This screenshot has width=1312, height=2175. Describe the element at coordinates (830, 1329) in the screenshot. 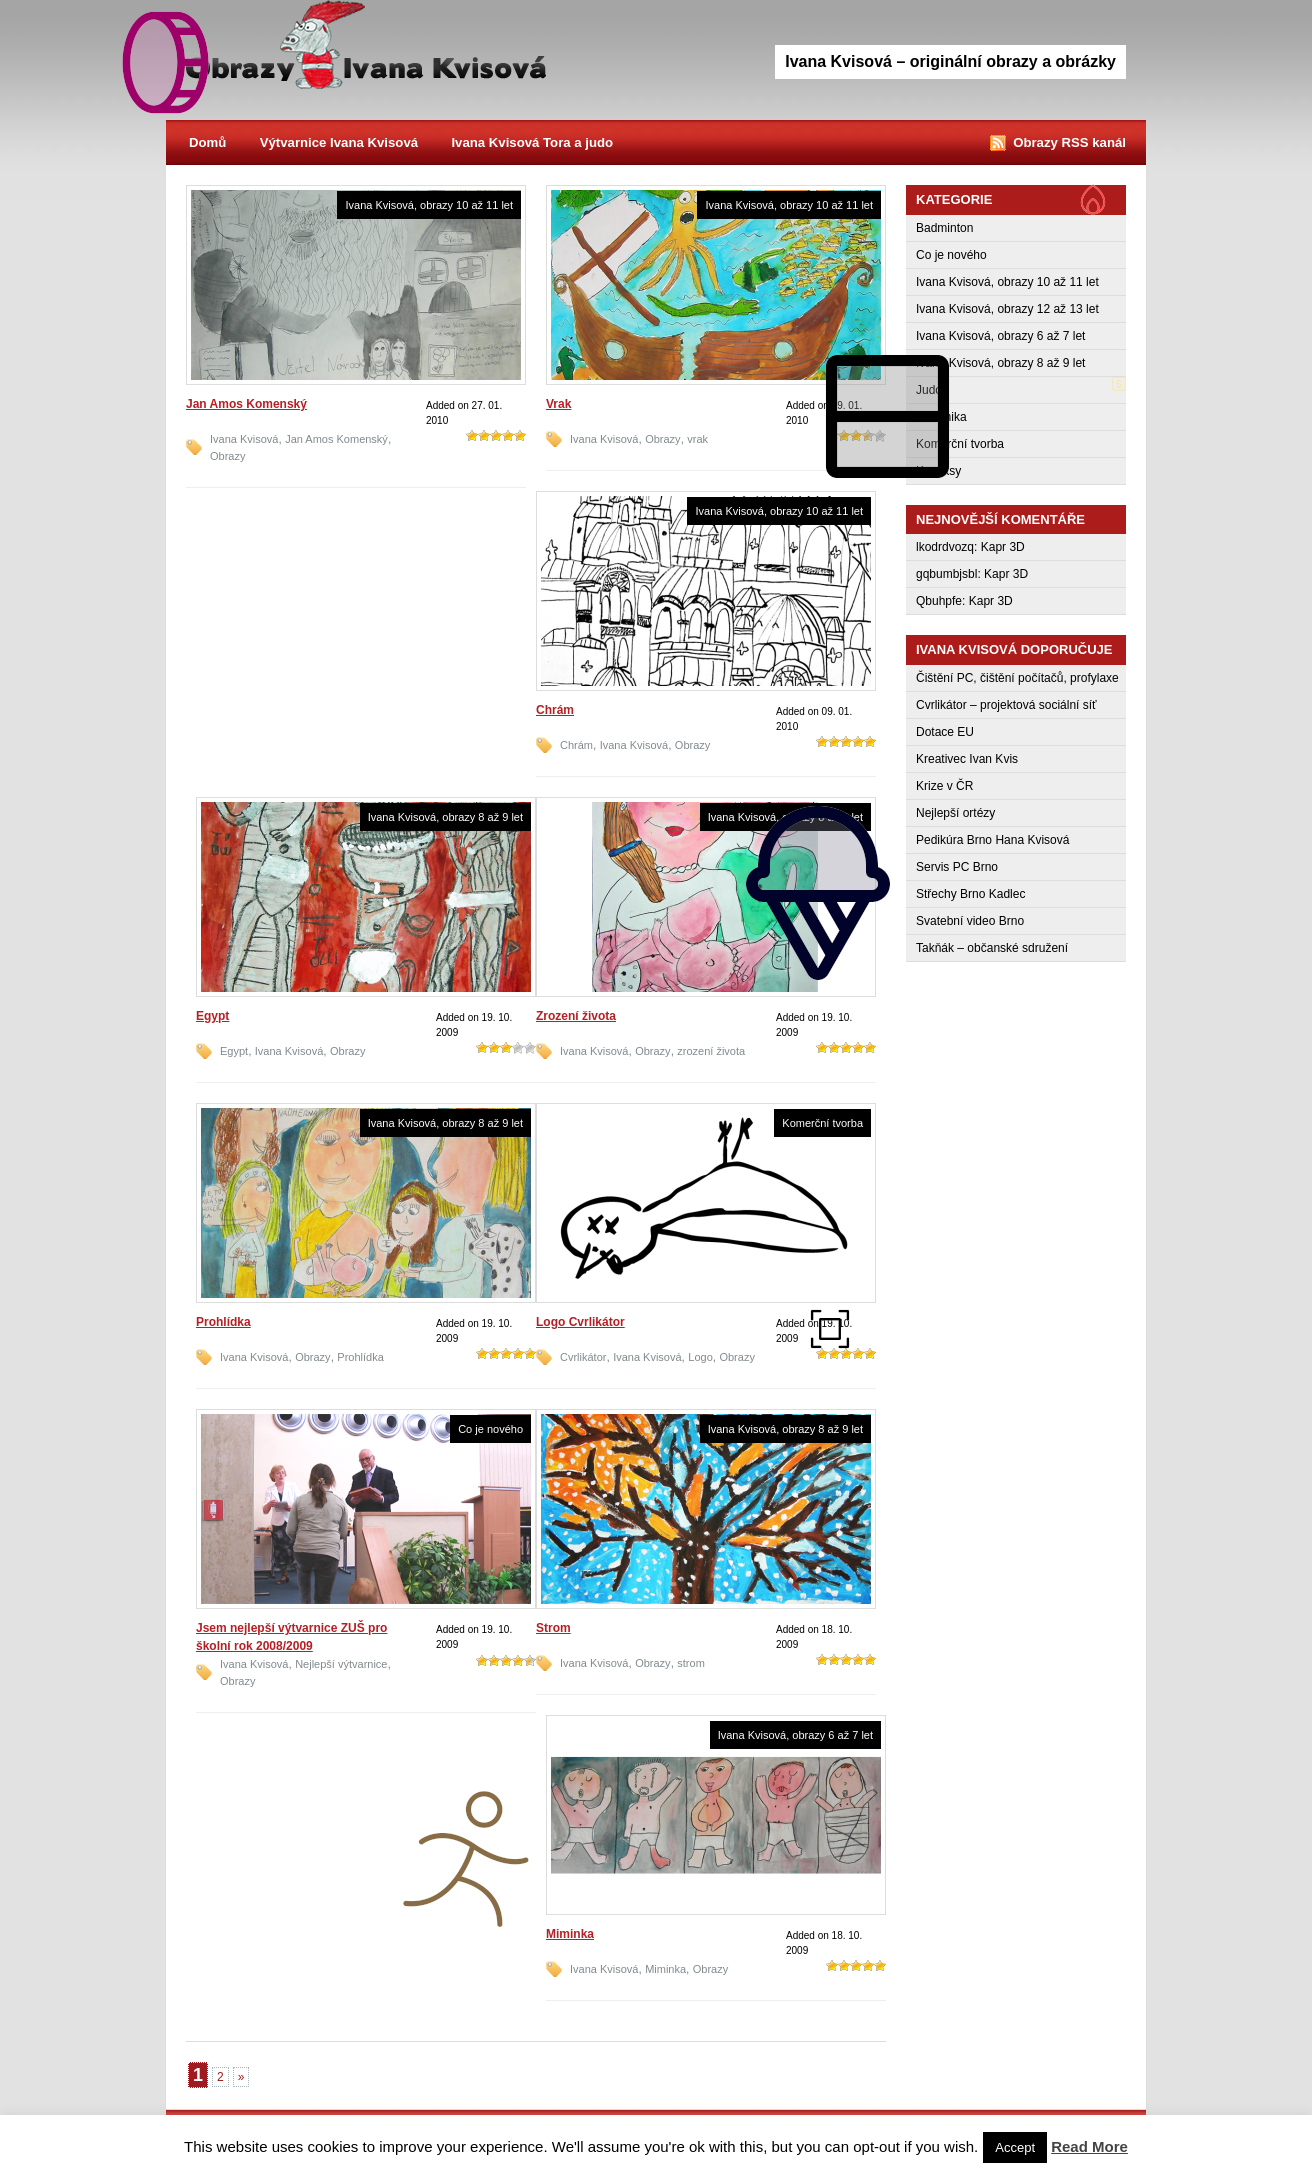

I see `scan a QR code or barcode` at that location.